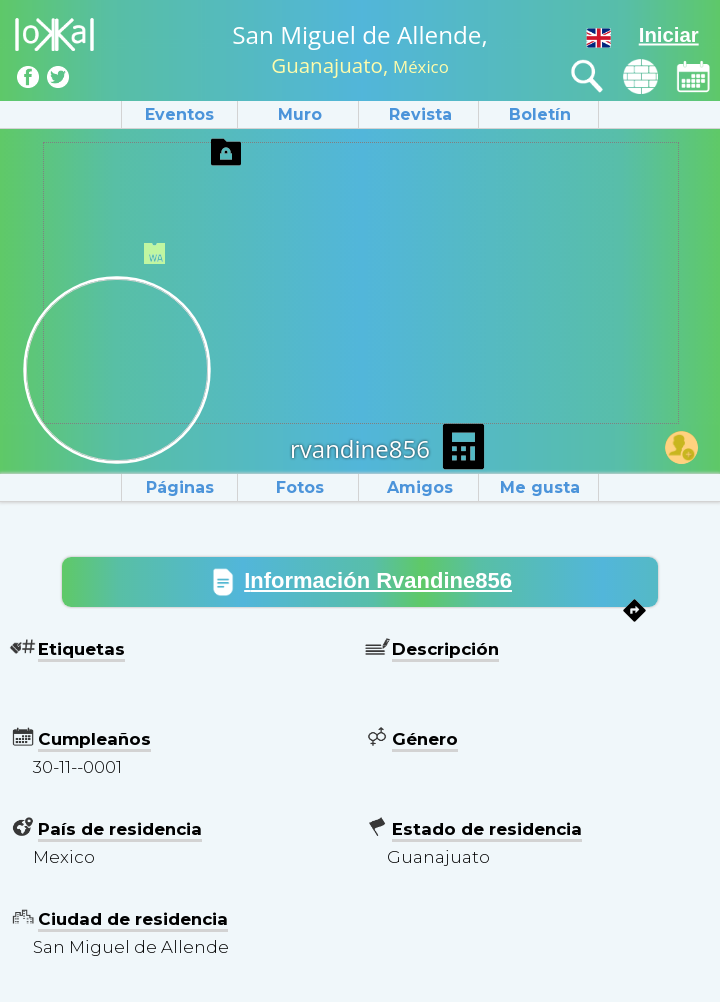 This screenshot has width=720, height=1002. Describe the element at coordinates (463, 446) in the screenshot. I see `open the calculator app` at that location.